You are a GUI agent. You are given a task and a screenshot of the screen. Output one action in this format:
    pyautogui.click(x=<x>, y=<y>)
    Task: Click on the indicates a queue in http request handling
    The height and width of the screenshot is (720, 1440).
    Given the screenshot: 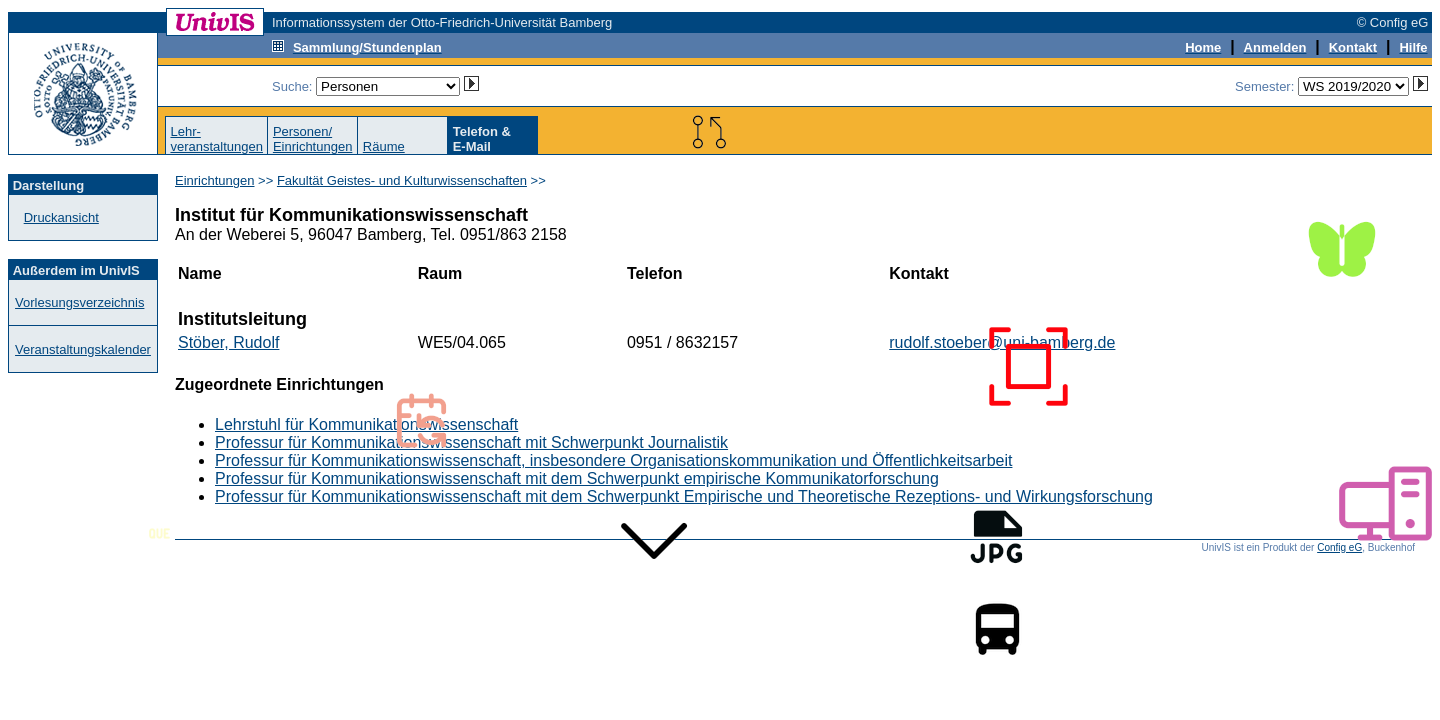 What is the action you would take?
    pyautogui.click(x=159, y=533)
    